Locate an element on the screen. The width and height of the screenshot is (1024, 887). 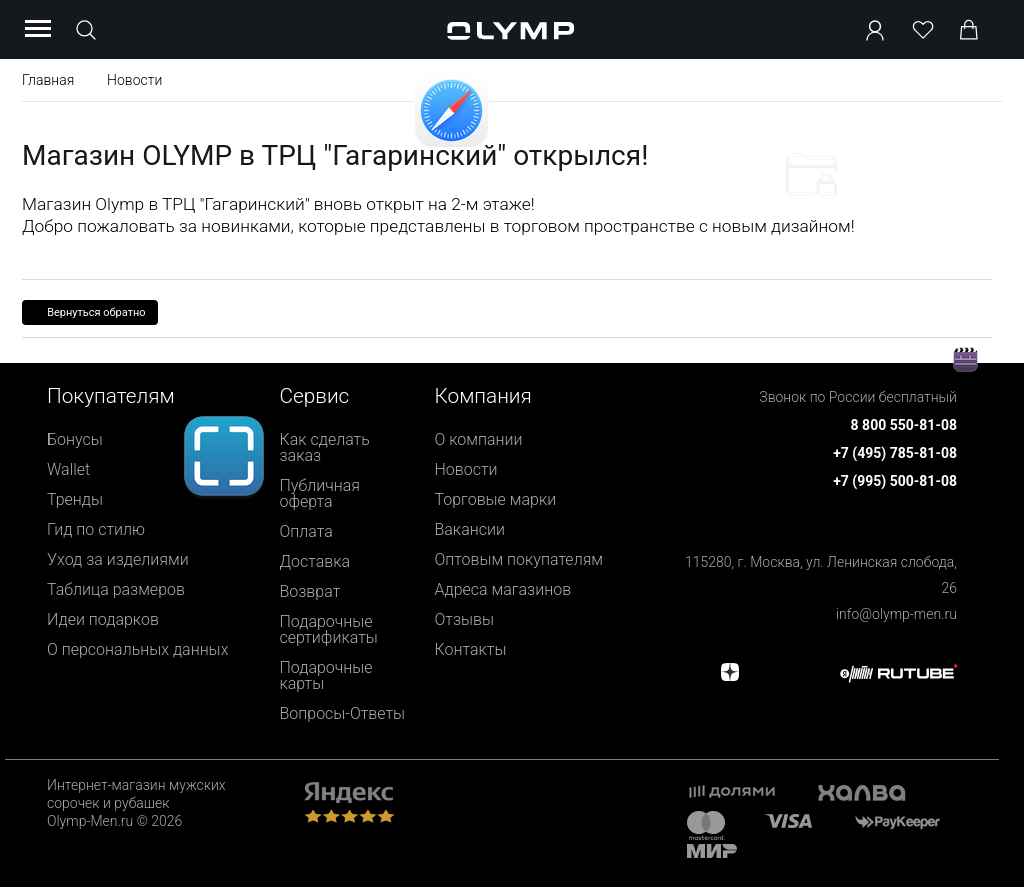
open pitivi video editor is located at coordinates (965, 359).